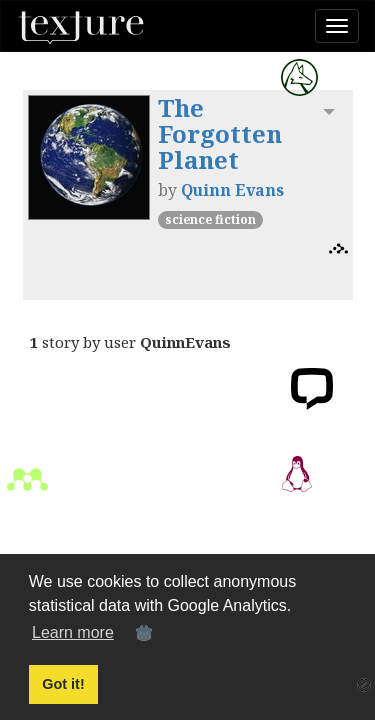 This screenshot has height=720, width=375. I want to click on open godot engine application, so click(144, 633).